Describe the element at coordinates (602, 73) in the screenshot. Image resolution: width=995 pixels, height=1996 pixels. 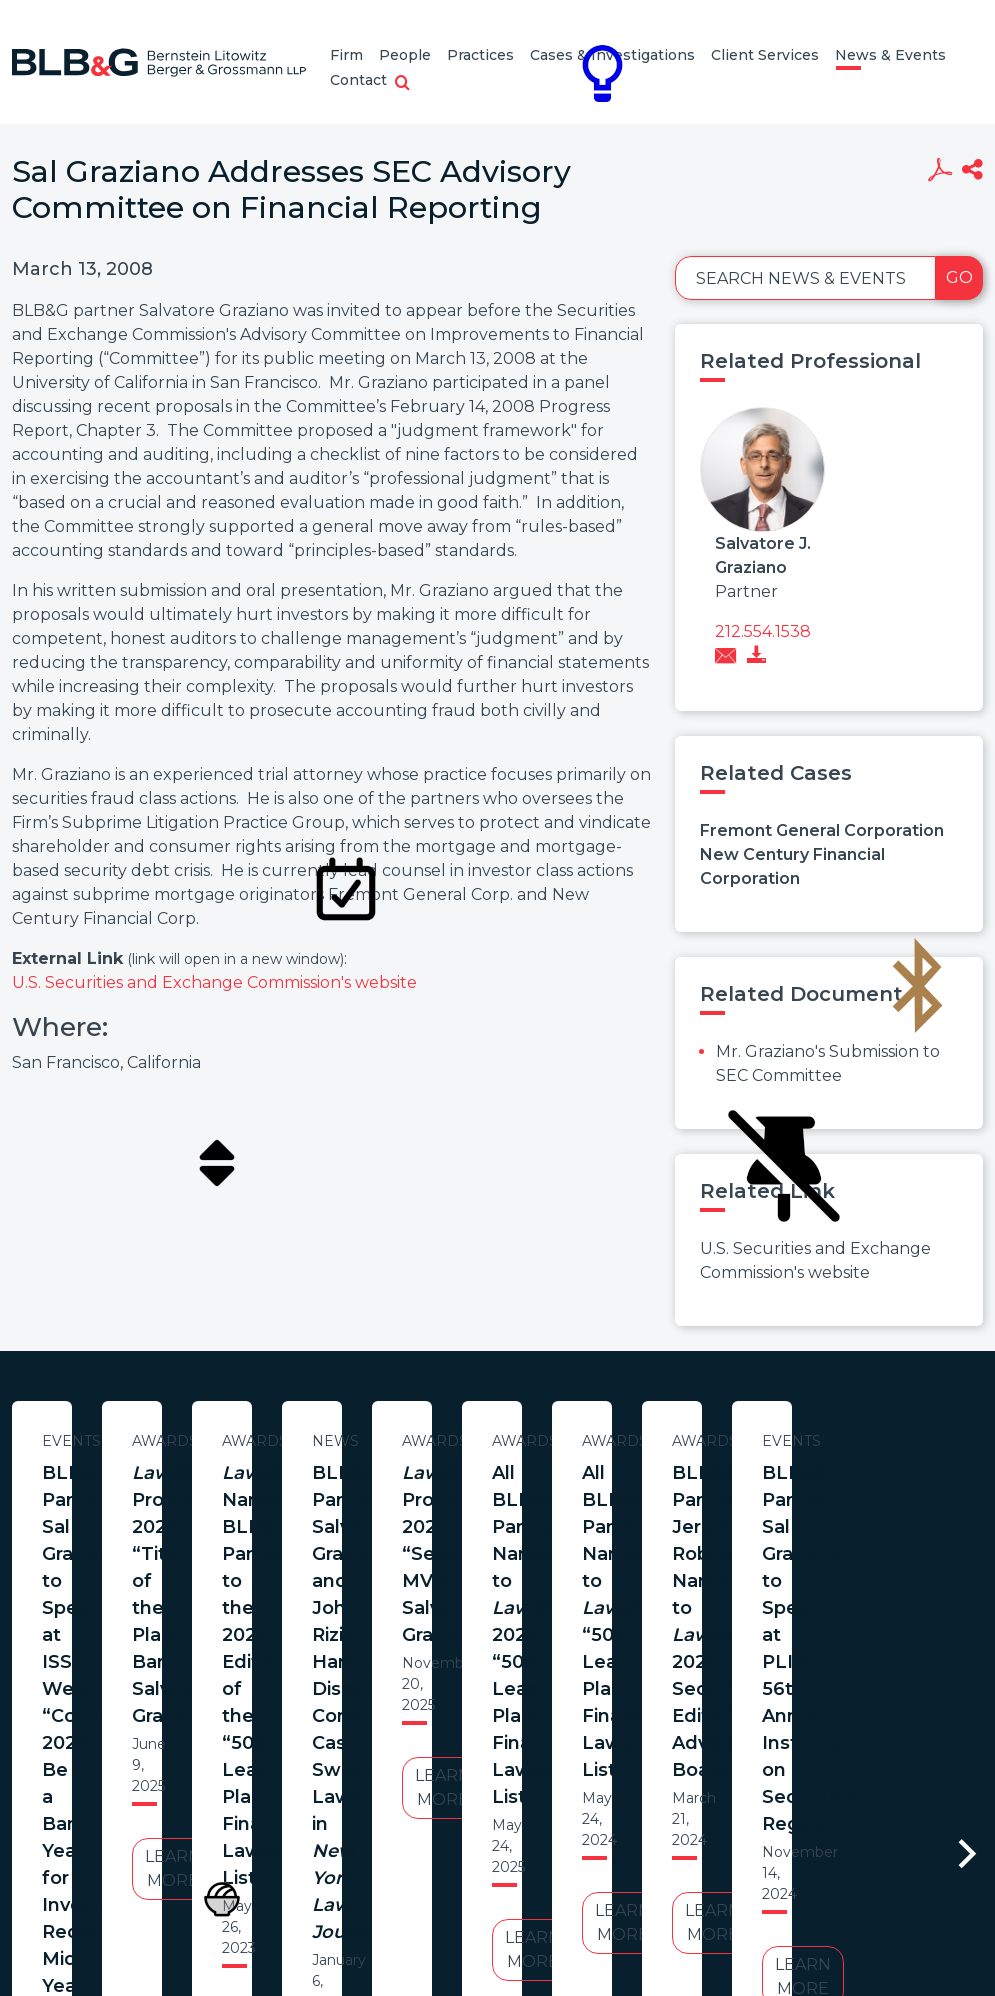
I see `access tips or helpful suggestions` at that location.